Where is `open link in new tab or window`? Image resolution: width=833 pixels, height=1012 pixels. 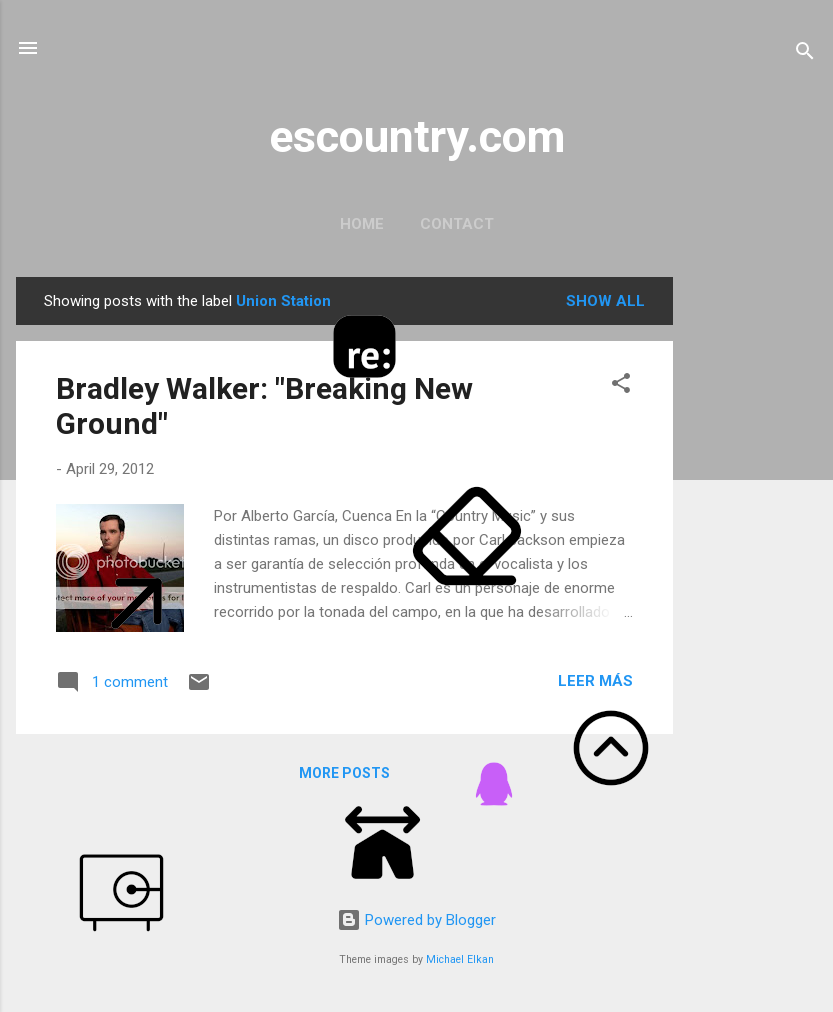
open link in new tab or window is located at coordinates (136, 603).